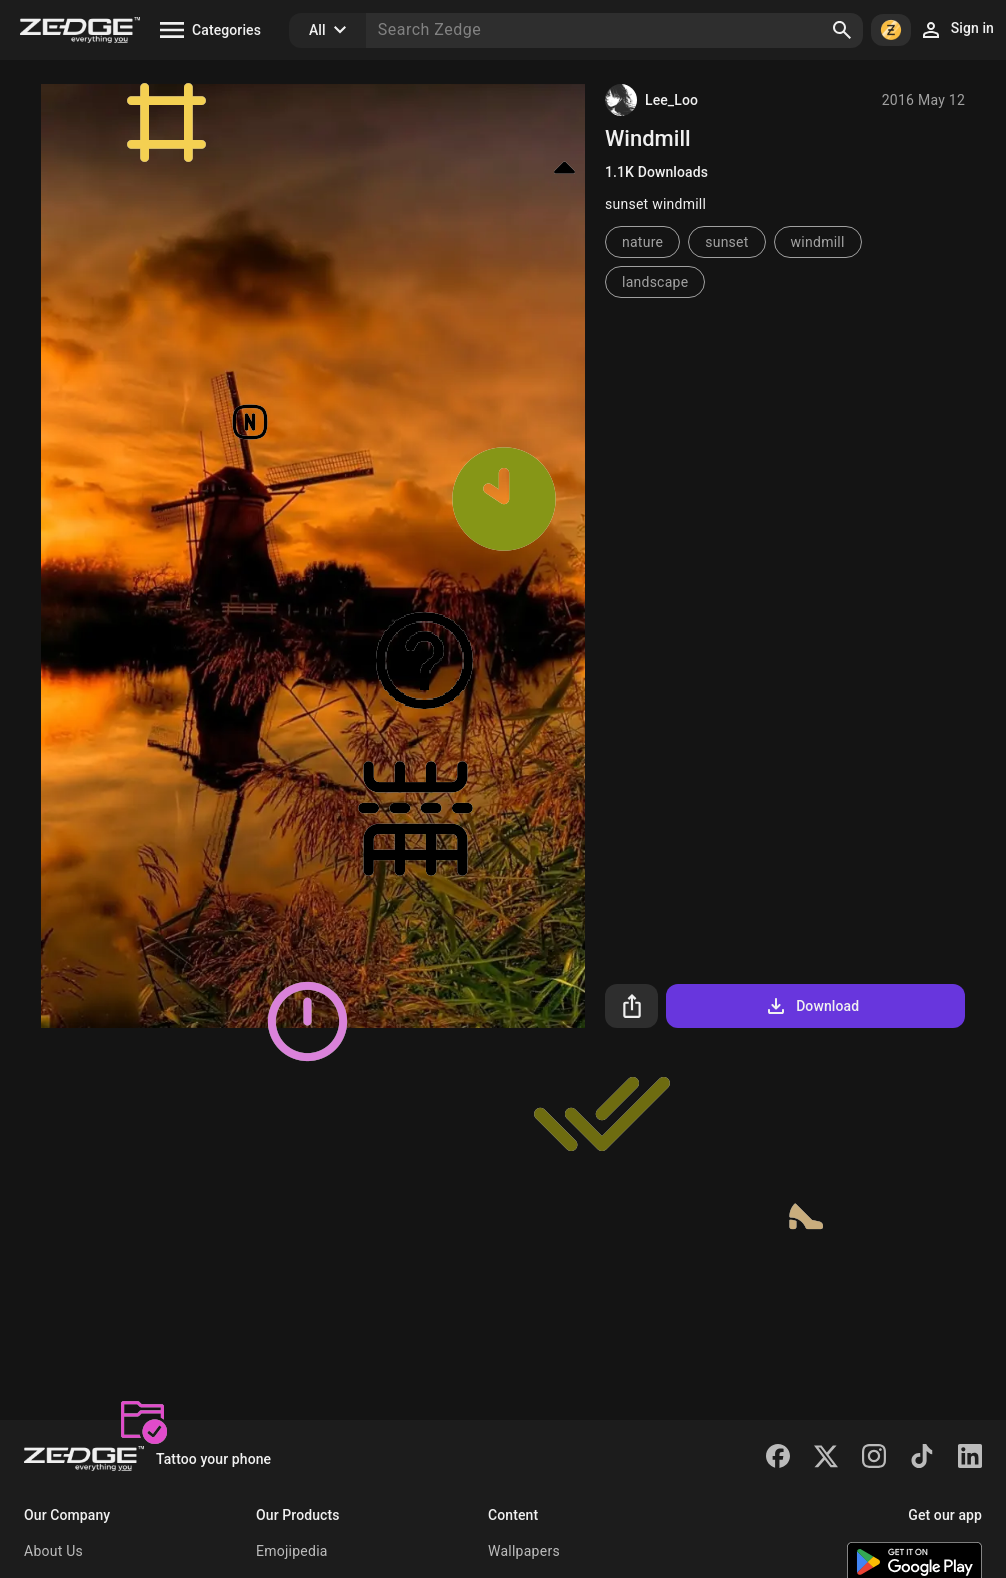 The image size is (1006, 1578). What do you see at coordinates (602, 1114) in the screenshot?
I see `indicates all items have been completed or verified` at bounding box center [602, 1114].